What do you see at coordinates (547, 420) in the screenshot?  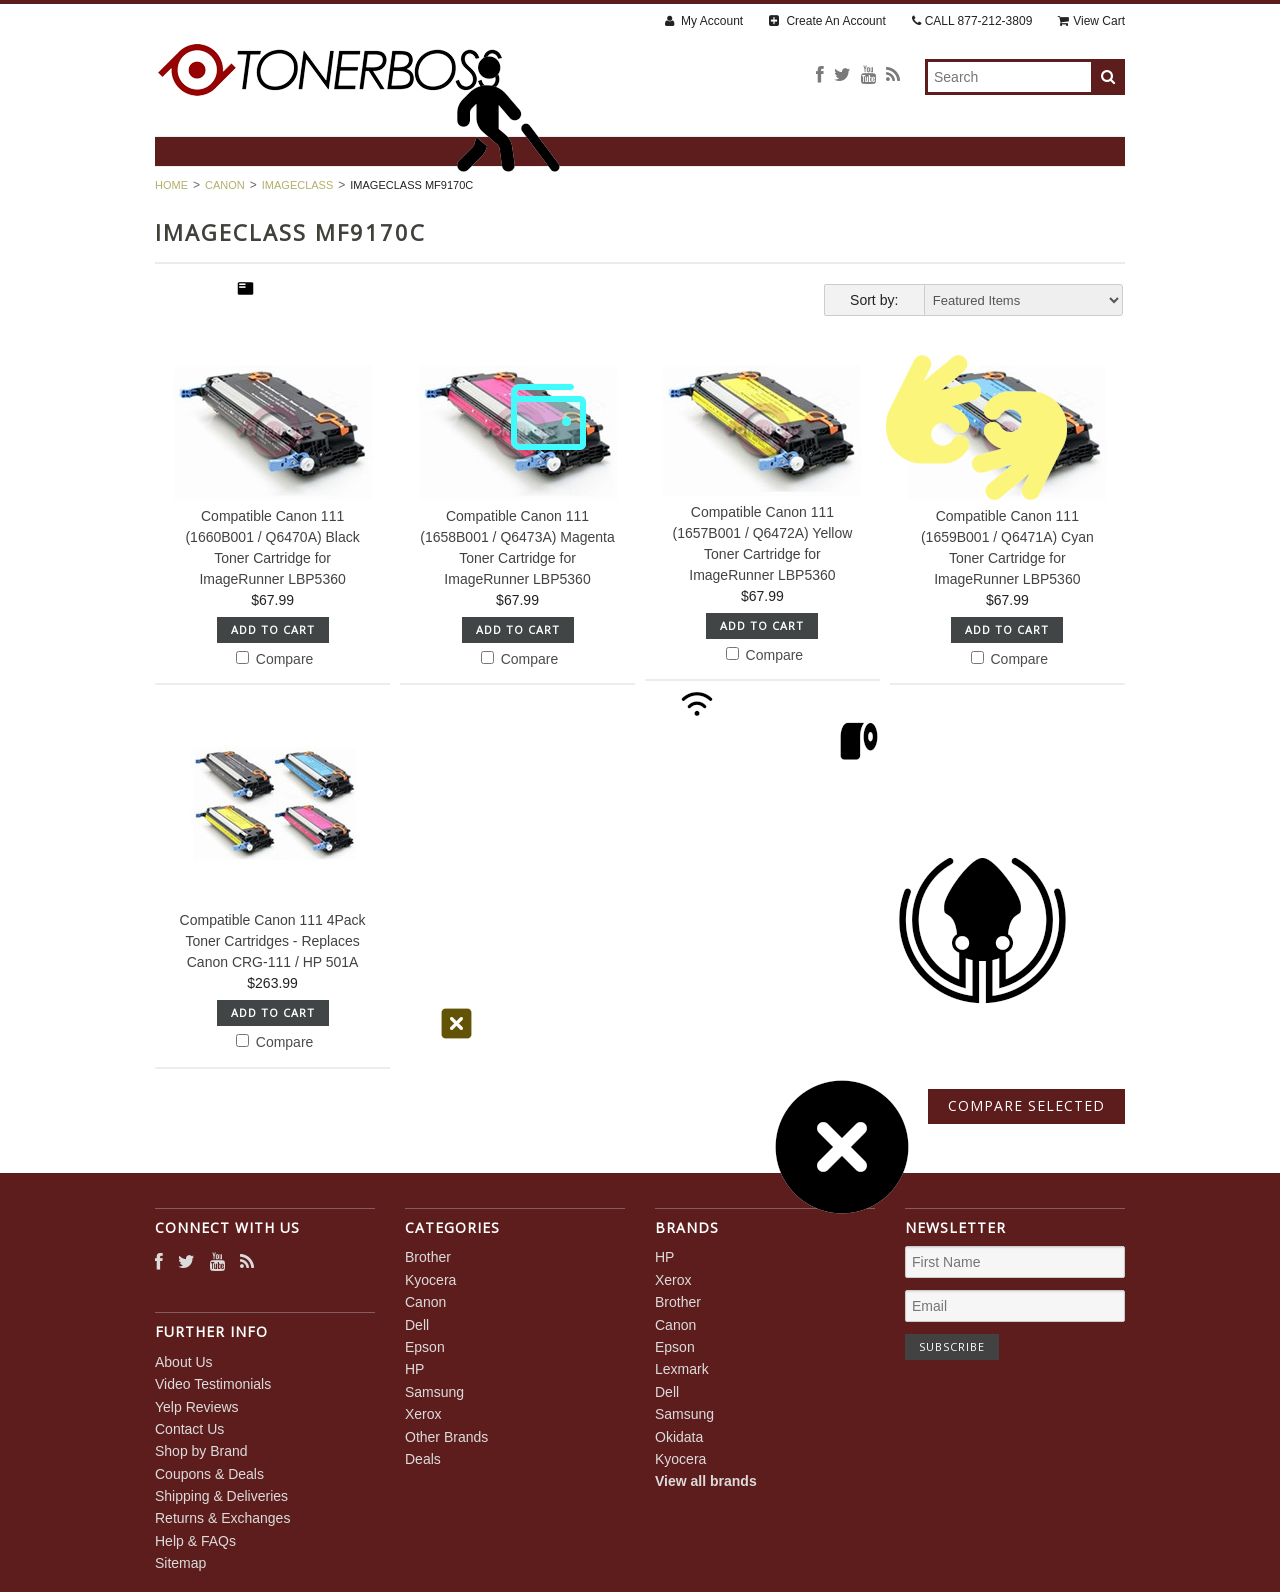 I see `access your wallet or payment methods` at bounding box center [547, 420].